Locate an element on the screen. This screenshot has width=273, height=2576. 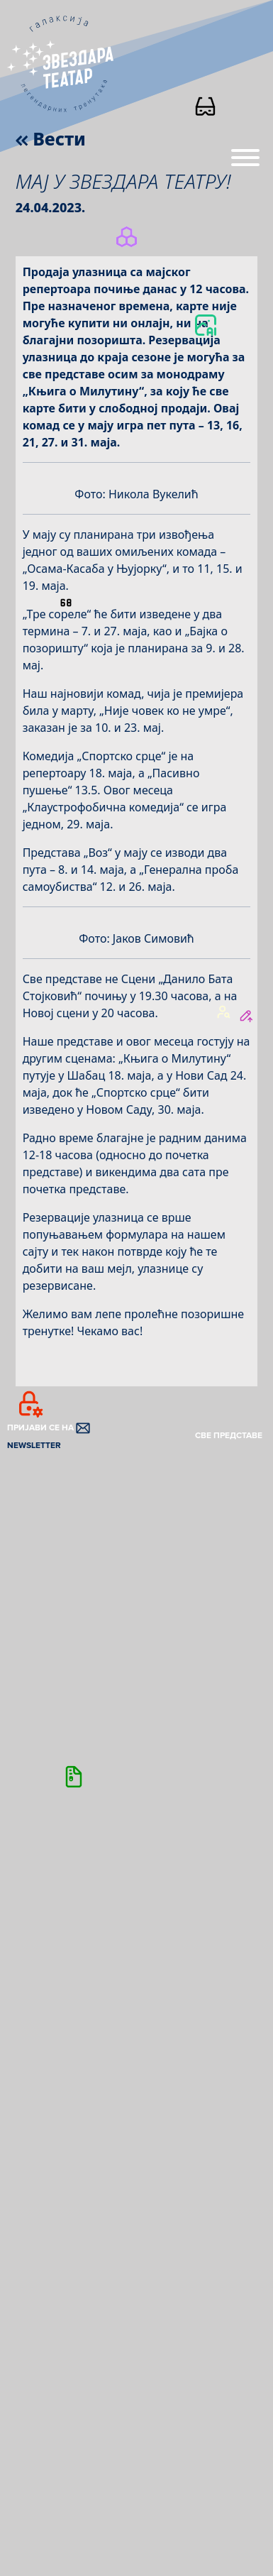
displays the number 68 as a label or count indicator is located at coordinates (66, 603).